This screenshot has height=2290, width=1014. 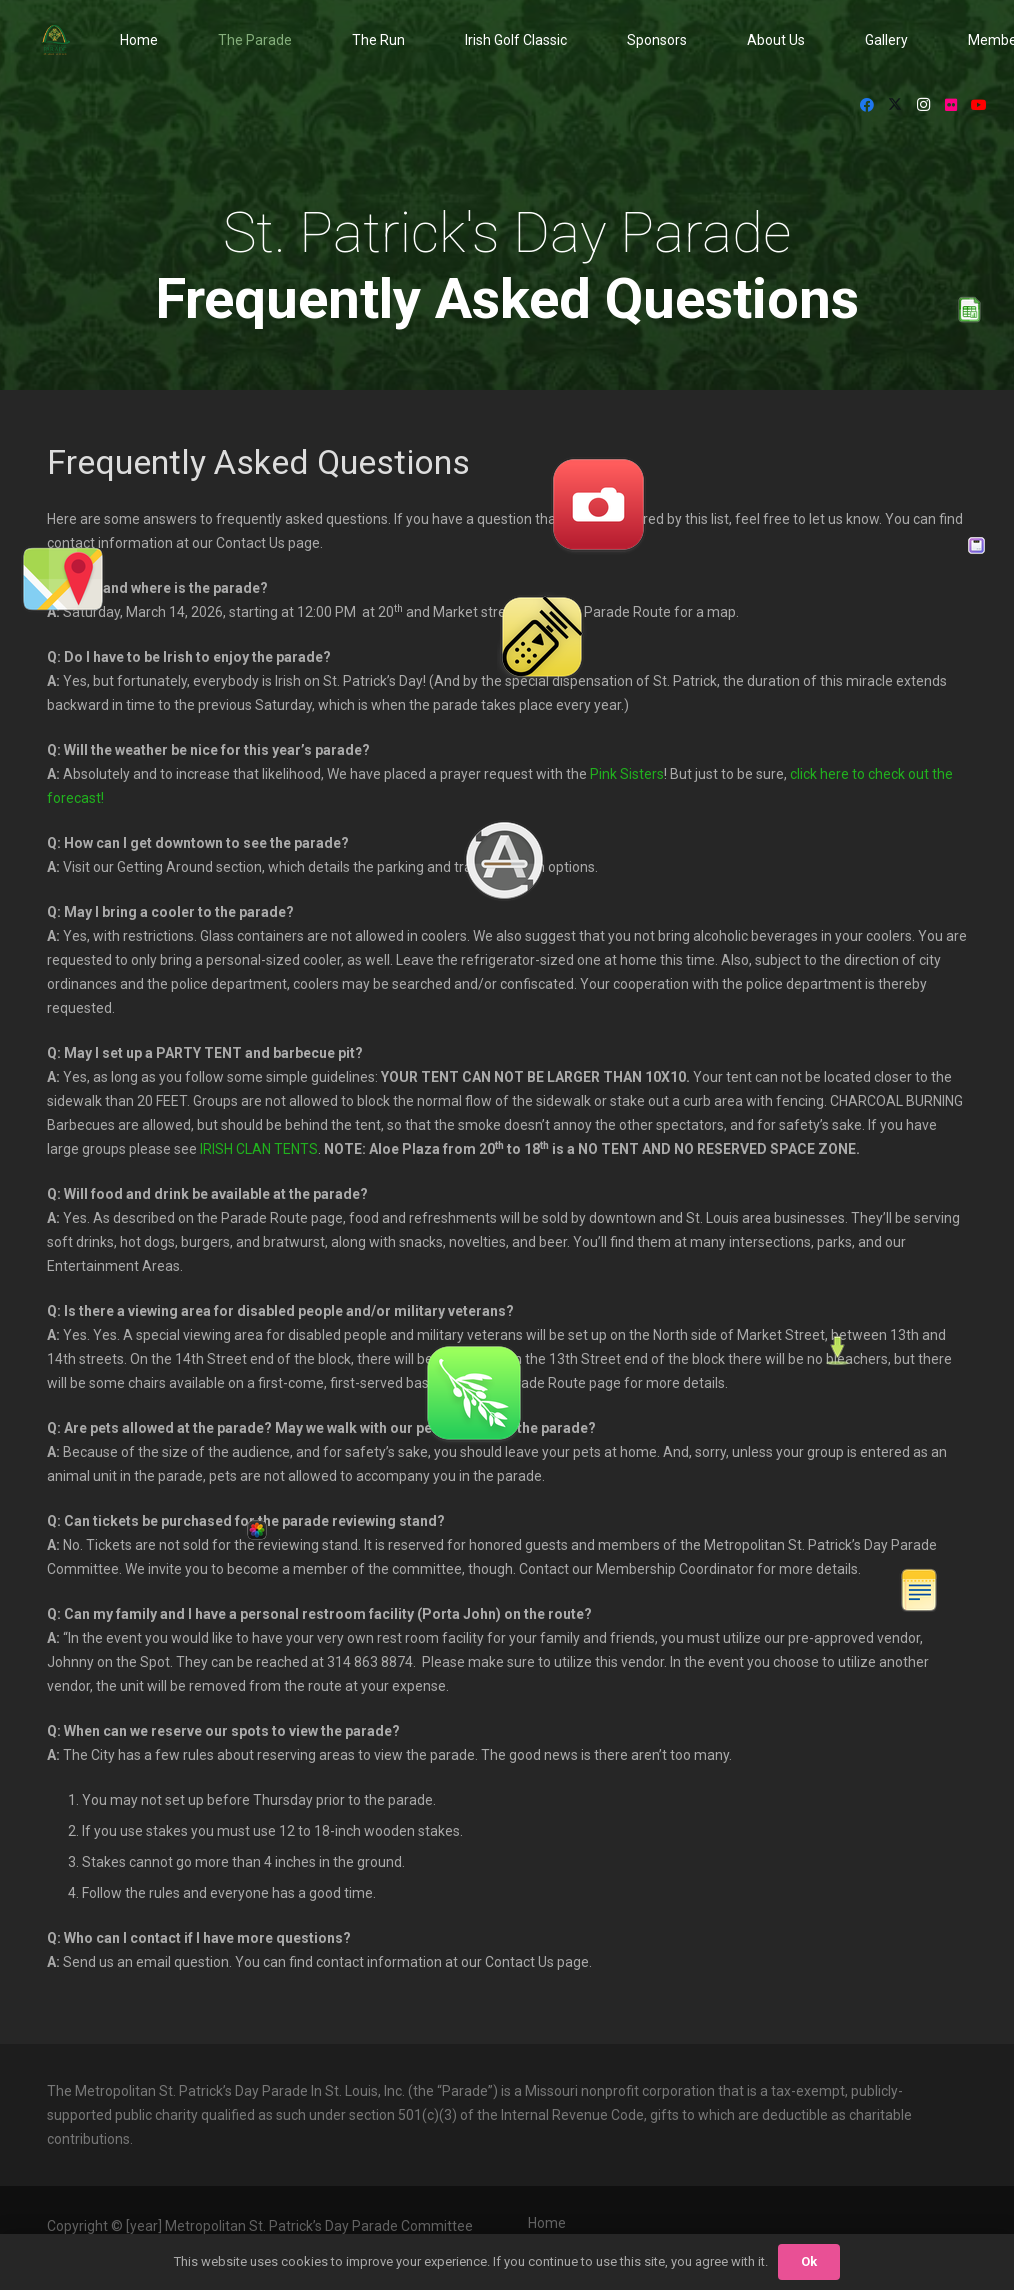 I want to click on open motrix download manager, so click(x=976, y=545).